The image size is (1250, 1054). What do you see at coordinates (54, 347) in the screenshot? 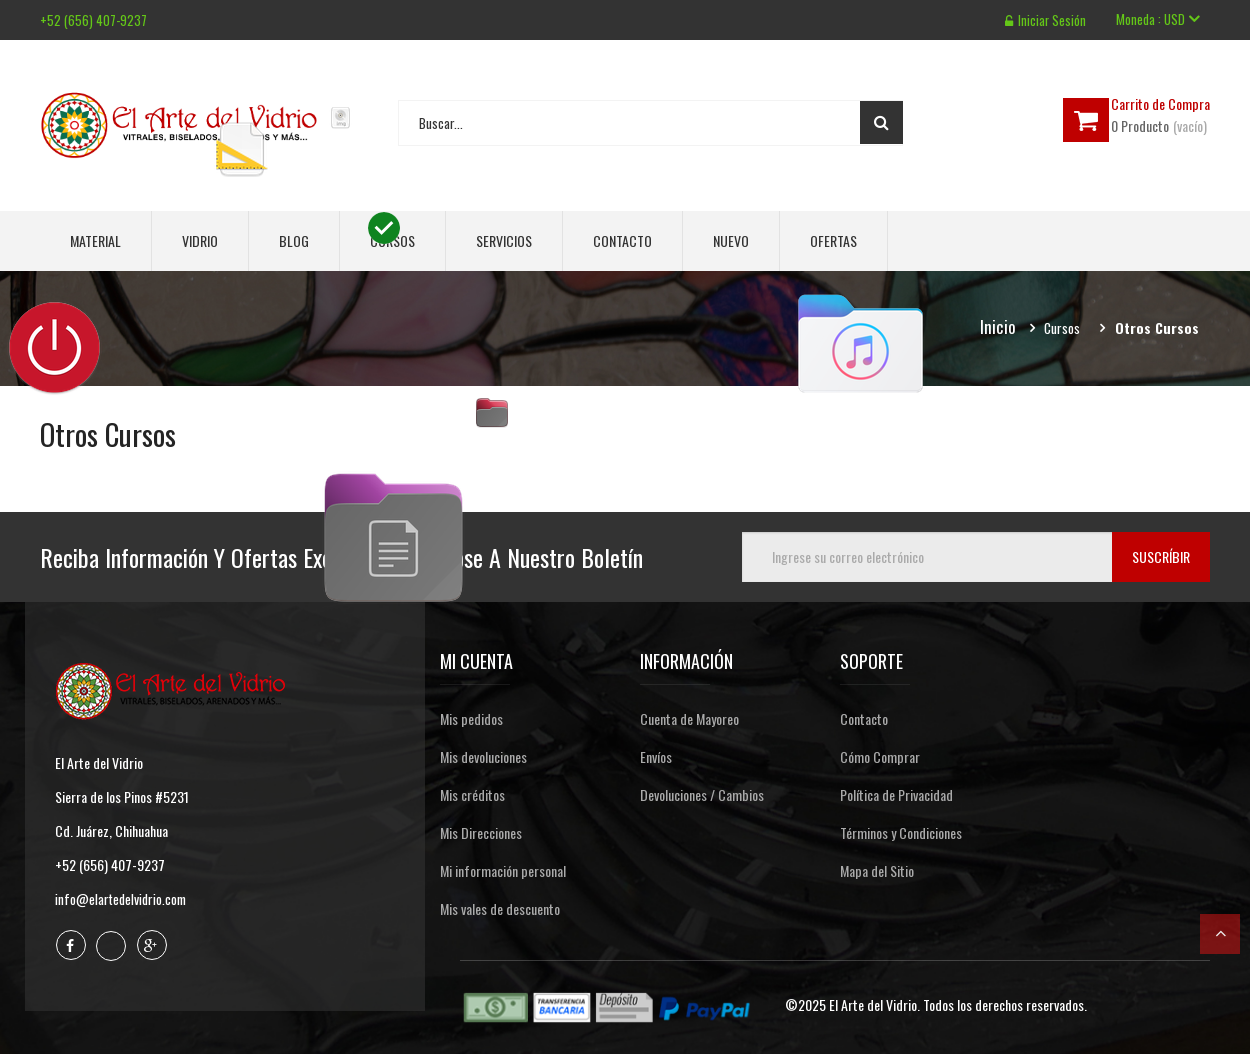
I see `shut down or power off the system` at bounding box center [54, 347].